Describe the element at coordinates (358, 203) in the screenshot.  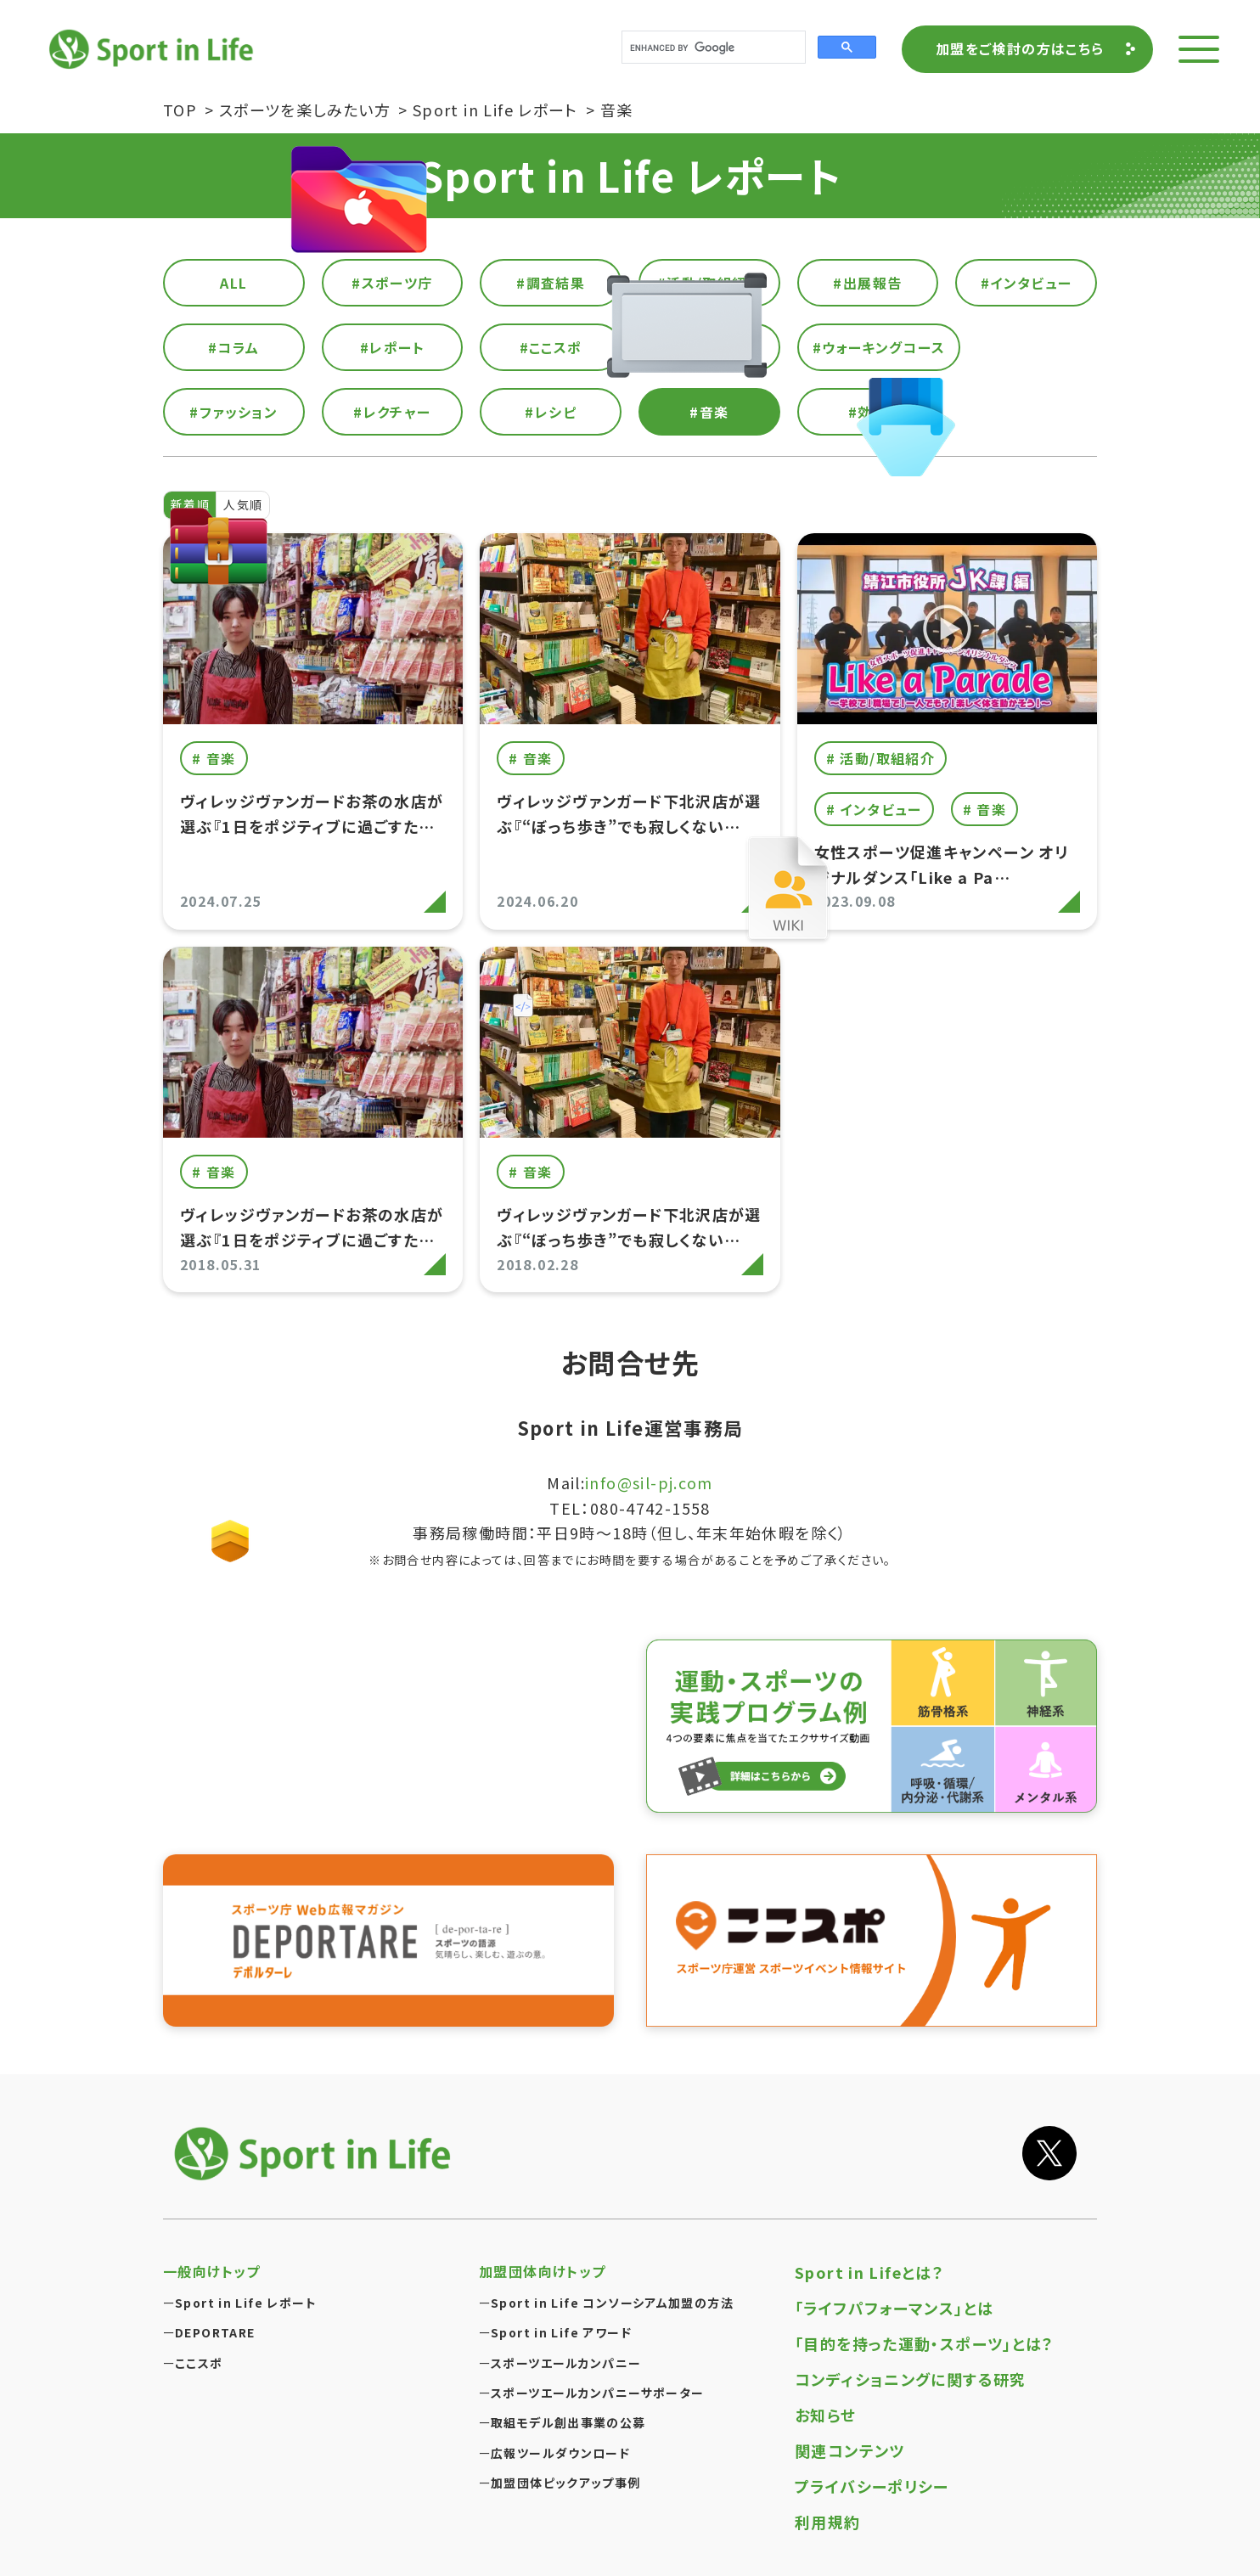
I see `open folder in macos big sur style` at that location.